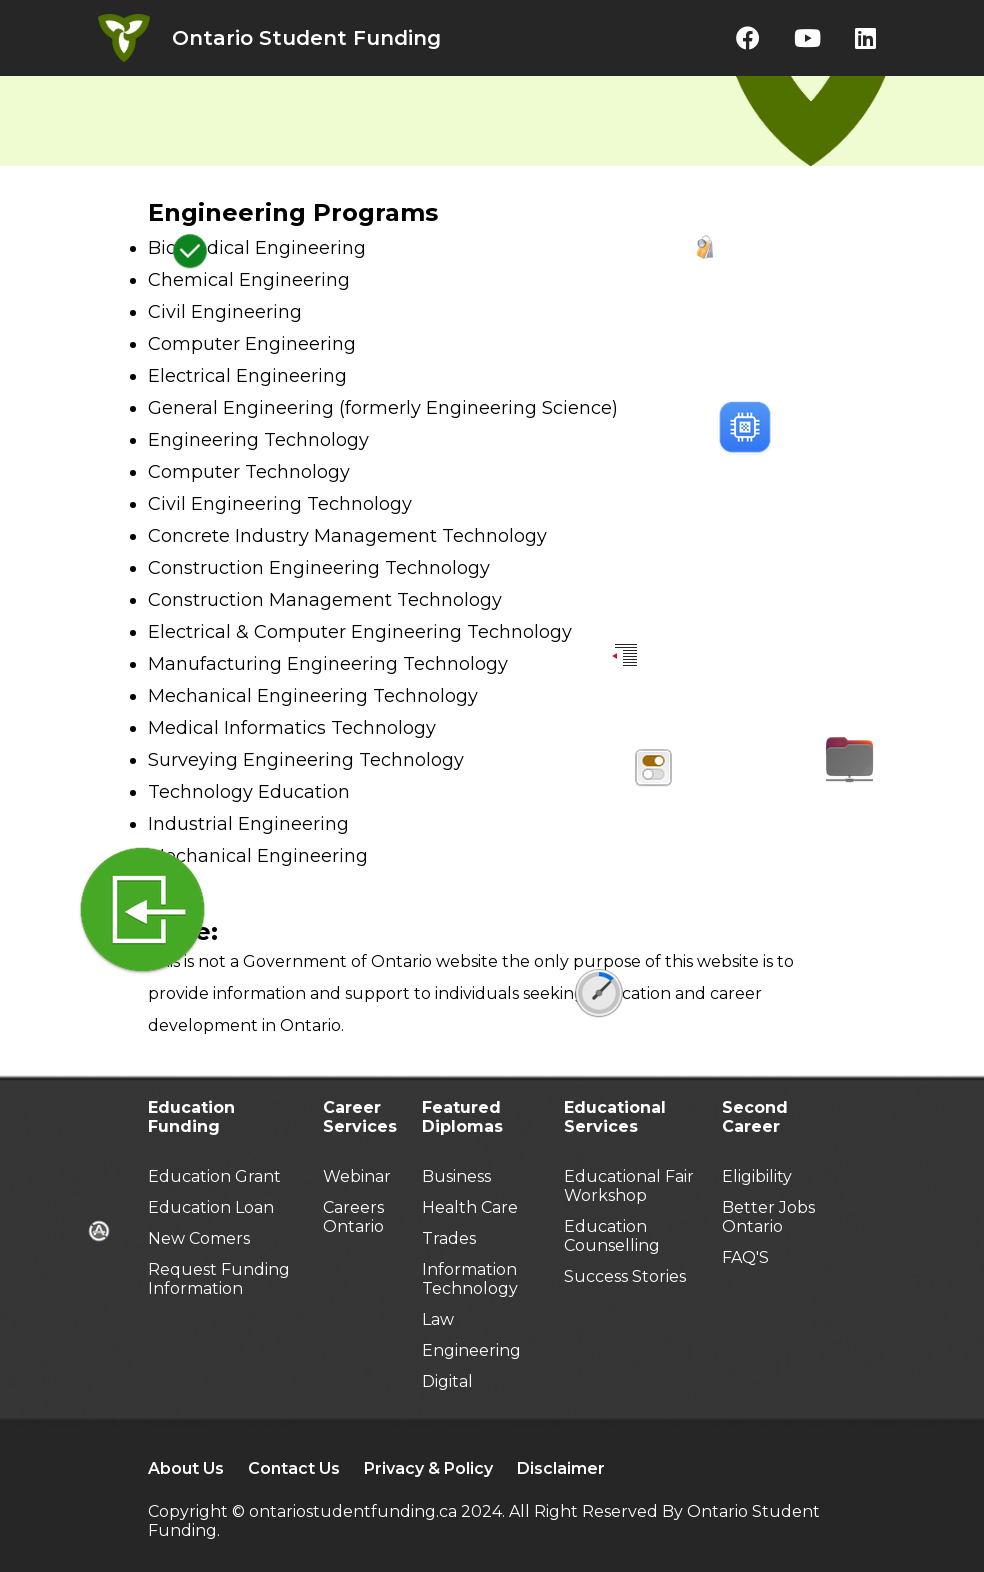 Image resolution: width=984 pixels, height=1572 pixels. What do you see at coordinates (625, 655) in the screenshot?
I see `decrease text indentation` at bounding box center [625, 655].